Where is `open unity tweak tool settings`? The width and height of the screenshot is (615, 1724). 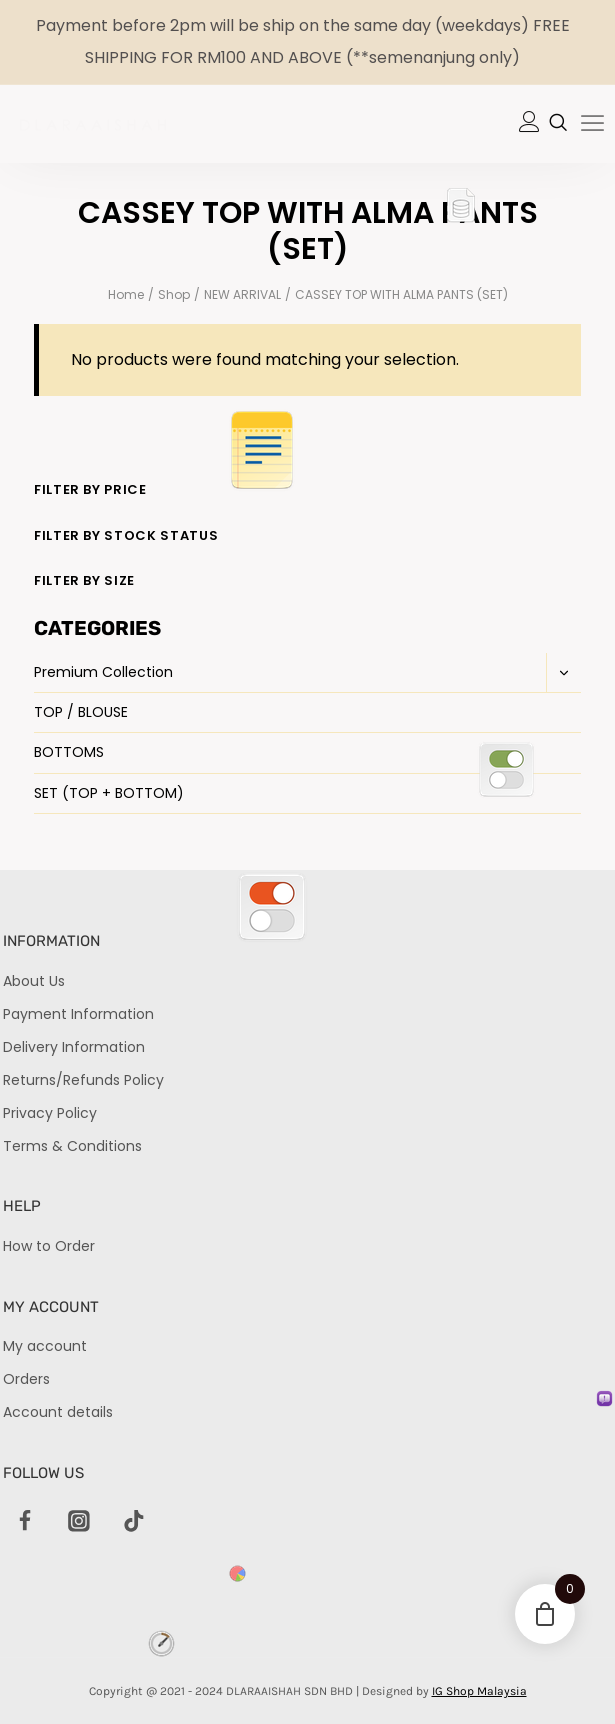 open unity tweak tool settings is located at coordinates (506, 769).